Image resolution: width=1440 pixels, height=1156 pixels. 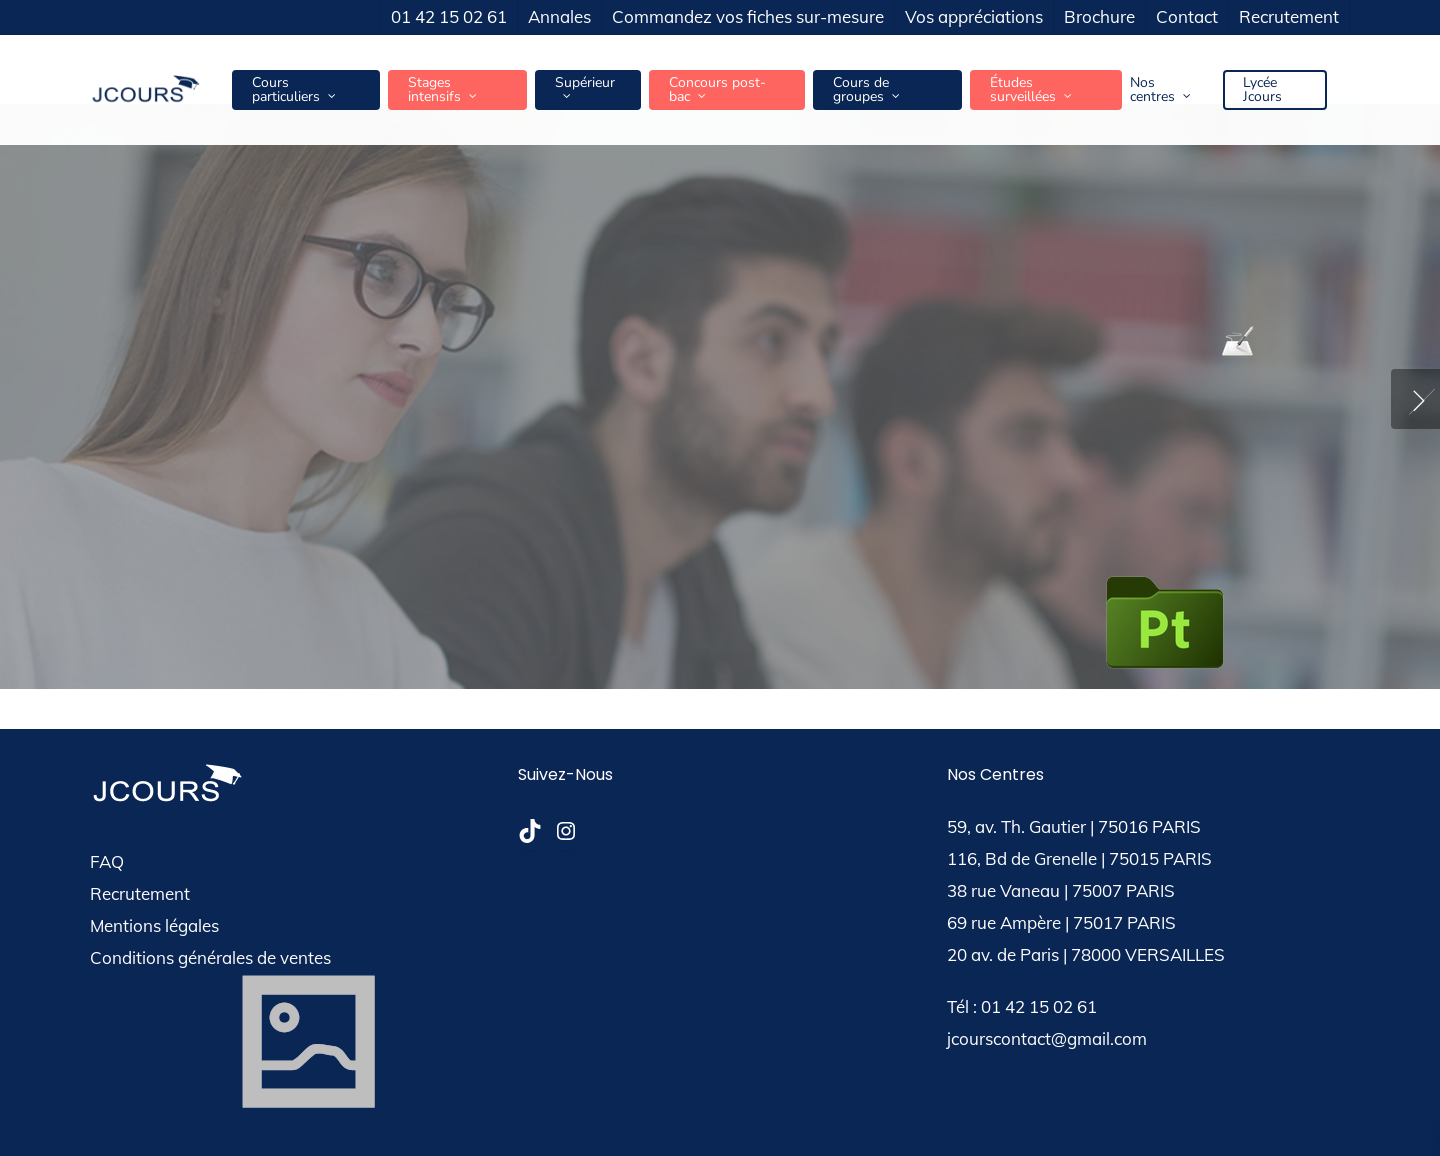 What do you see at coordinates (1238, 342) in the screenshot?
I see `connect a drawing tablet or stylus input device` at bounding box center [1238, 342].